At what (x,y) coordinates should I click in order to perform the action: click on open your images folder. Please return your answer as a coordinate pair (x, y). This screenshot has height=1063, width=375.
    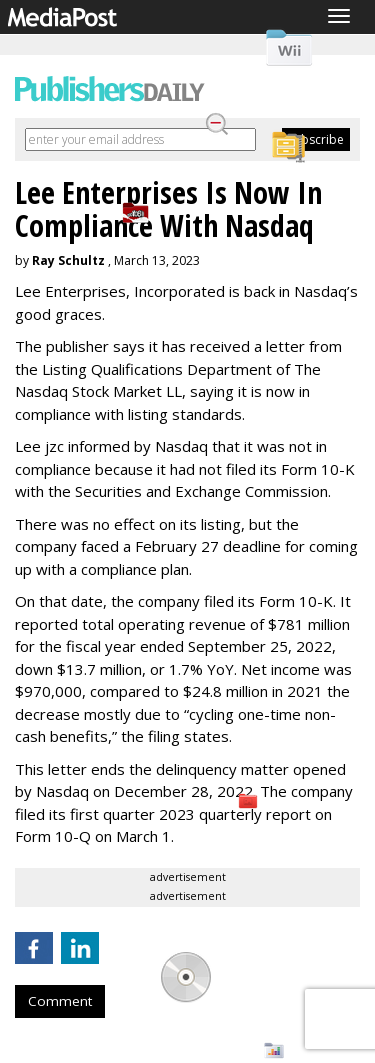
    Looking at the image, I should click on (248, 801).